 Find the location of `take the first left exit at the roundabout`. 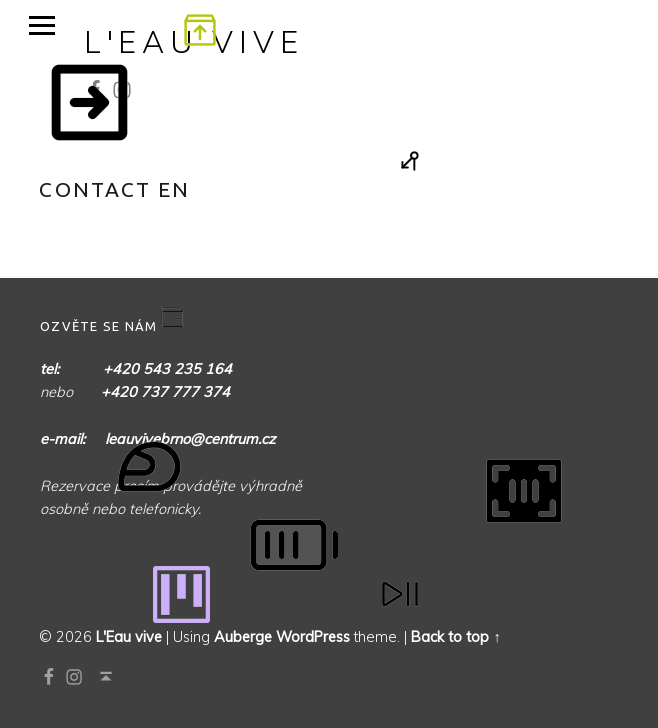

take the first left exit at the roundabout is located at coordinates (410, 161).